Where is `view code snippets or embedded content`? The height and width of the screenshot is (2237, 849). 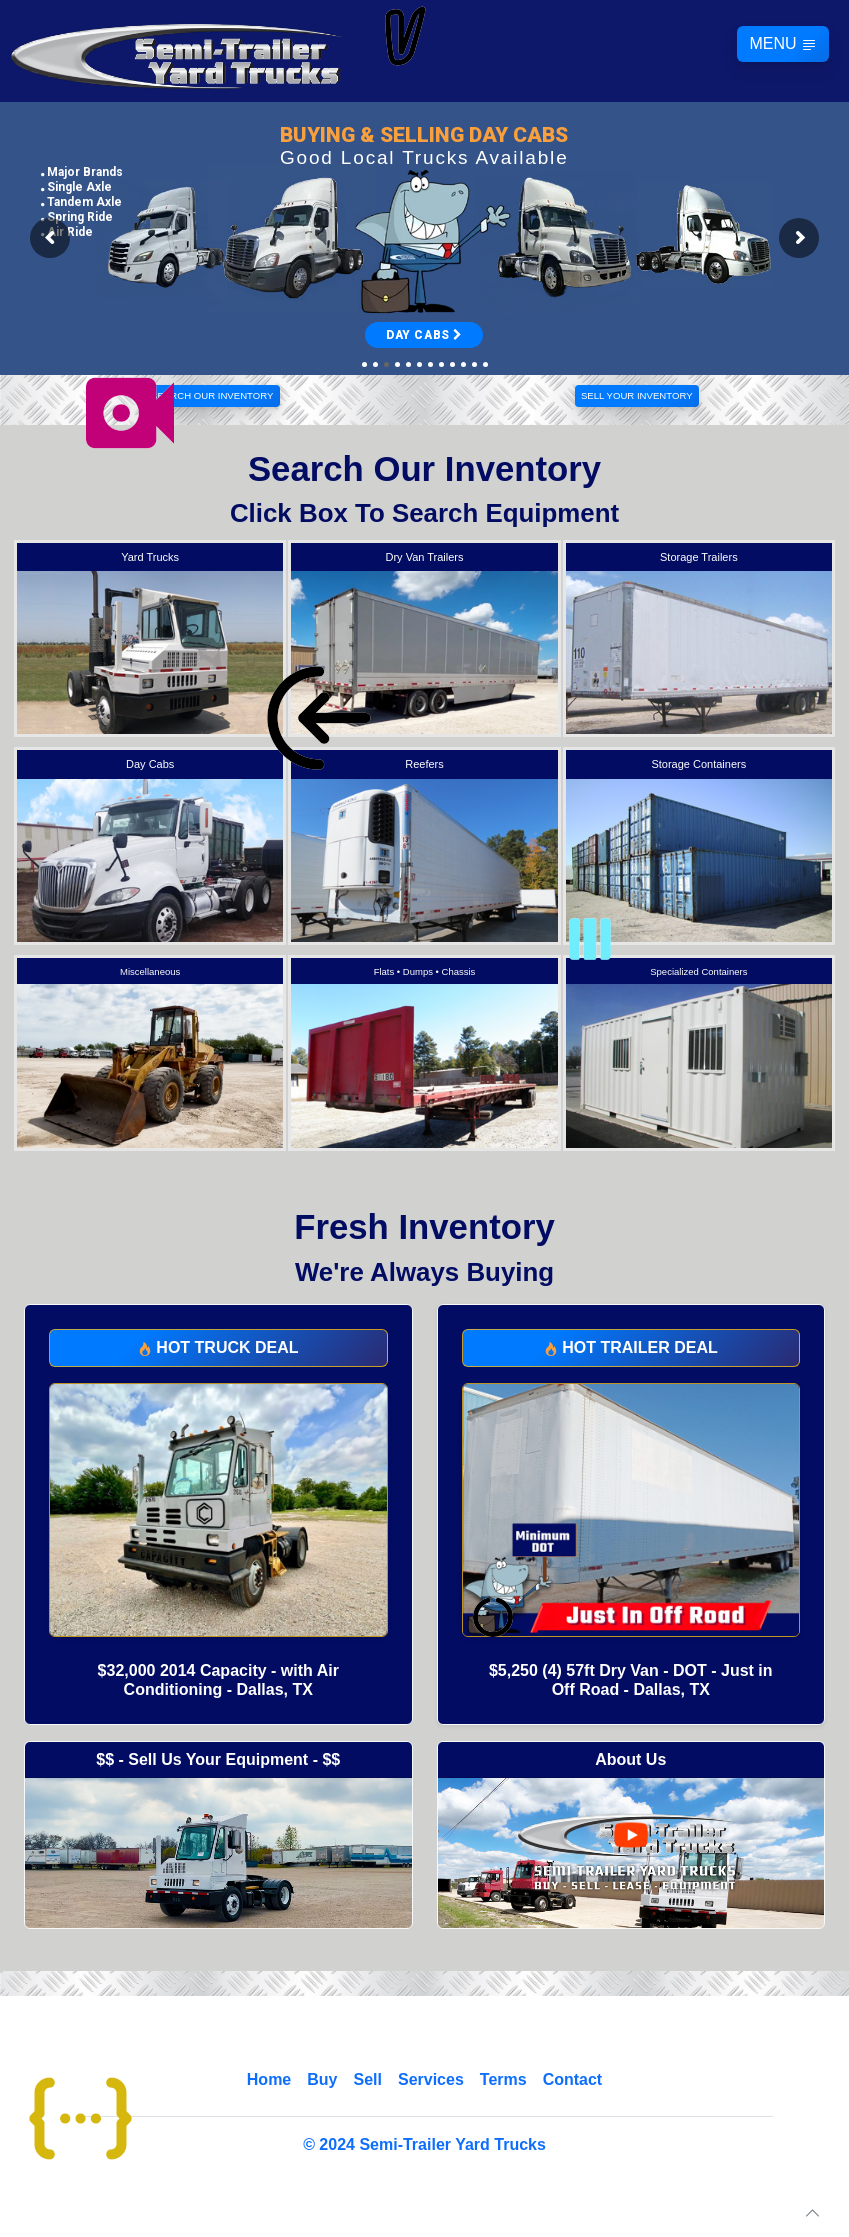 view code snippets or embedded content is located at coordinates (80, 2118).